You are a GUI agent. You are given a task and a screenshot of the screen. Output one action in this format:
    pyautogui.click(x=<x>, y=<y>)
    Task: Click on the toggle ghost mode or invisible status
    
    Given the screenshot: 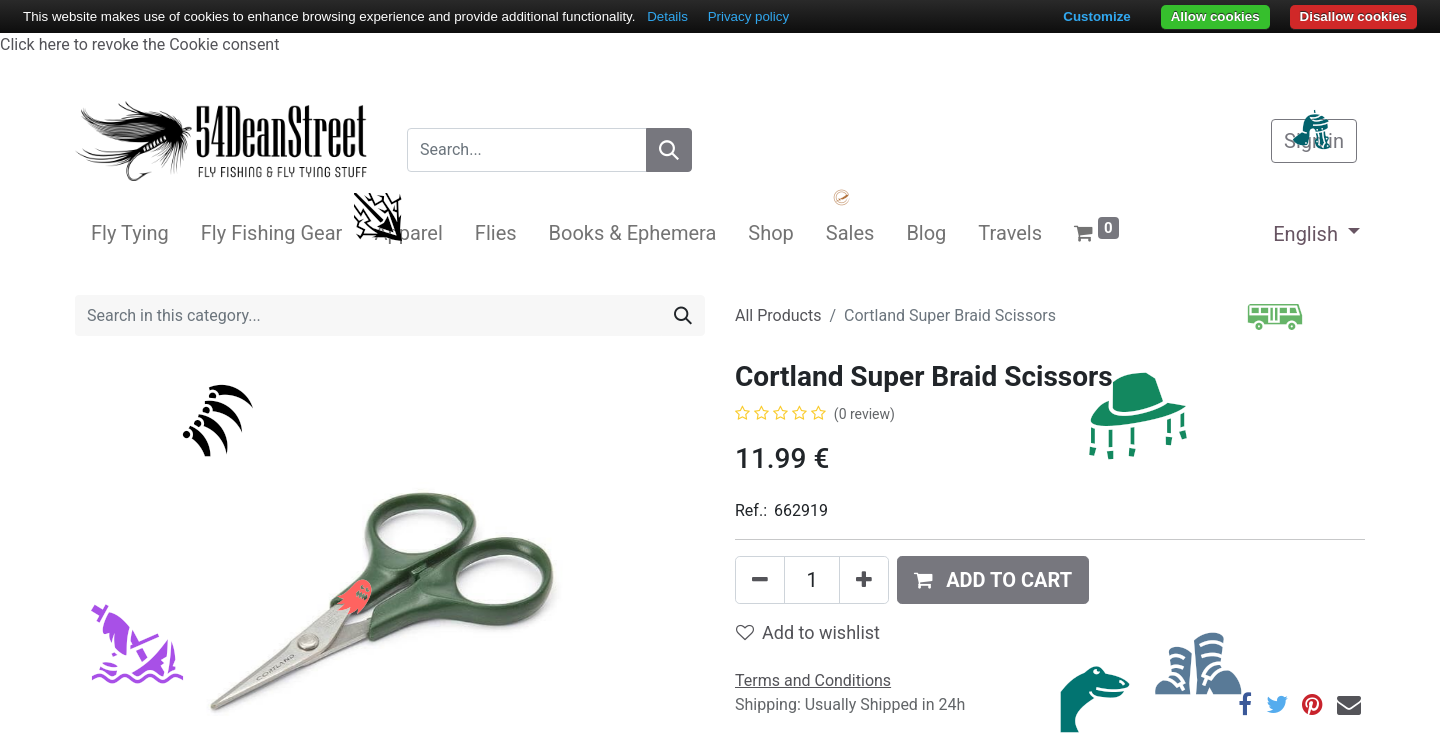 What is the action you would take?
    pyautogui.click(x=354, y=597)
    